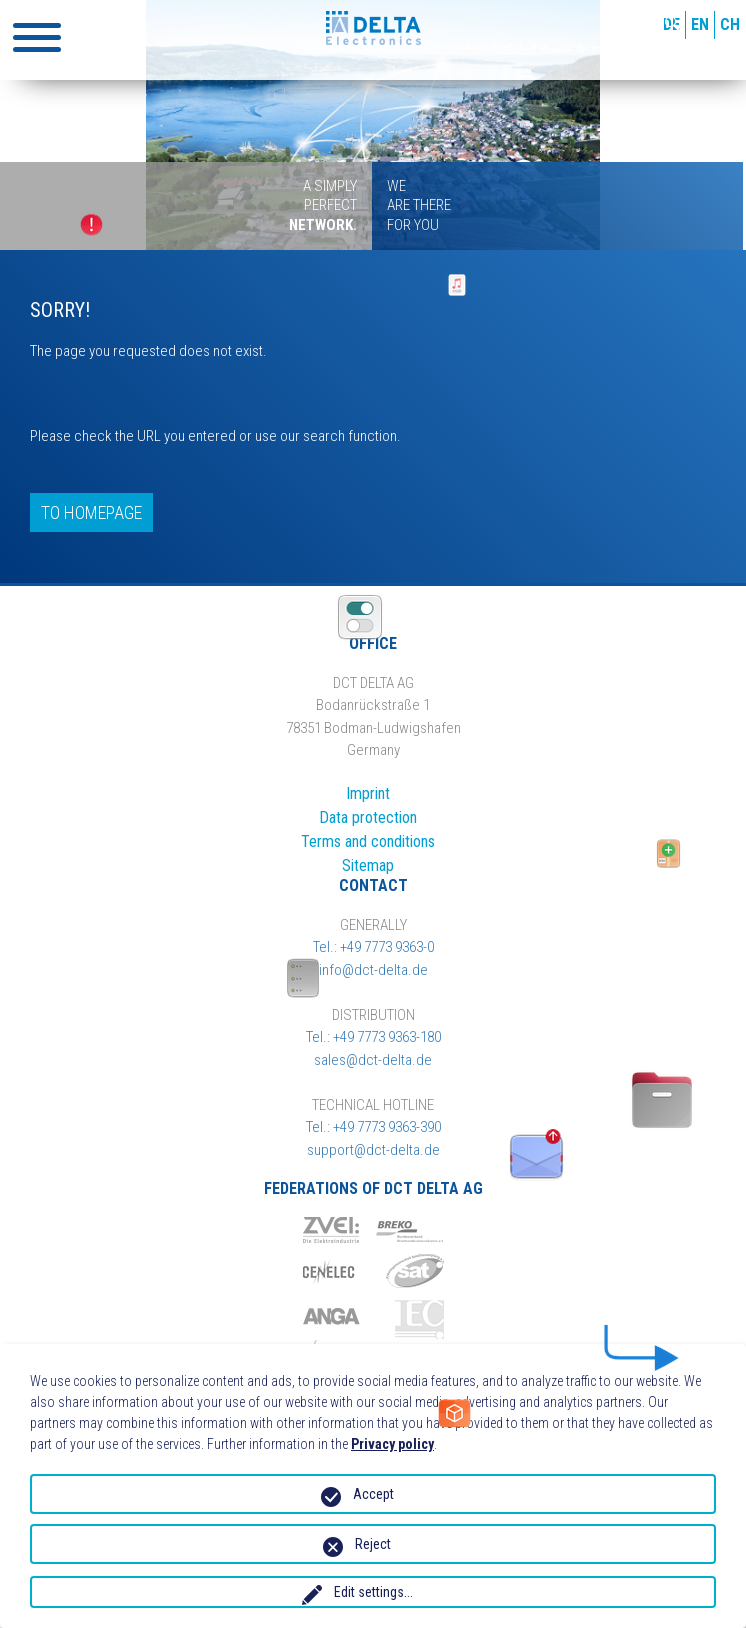 This screenshot has height=1628, width=746. I want to click on open unity tweak tool settings, so click(360, 617).